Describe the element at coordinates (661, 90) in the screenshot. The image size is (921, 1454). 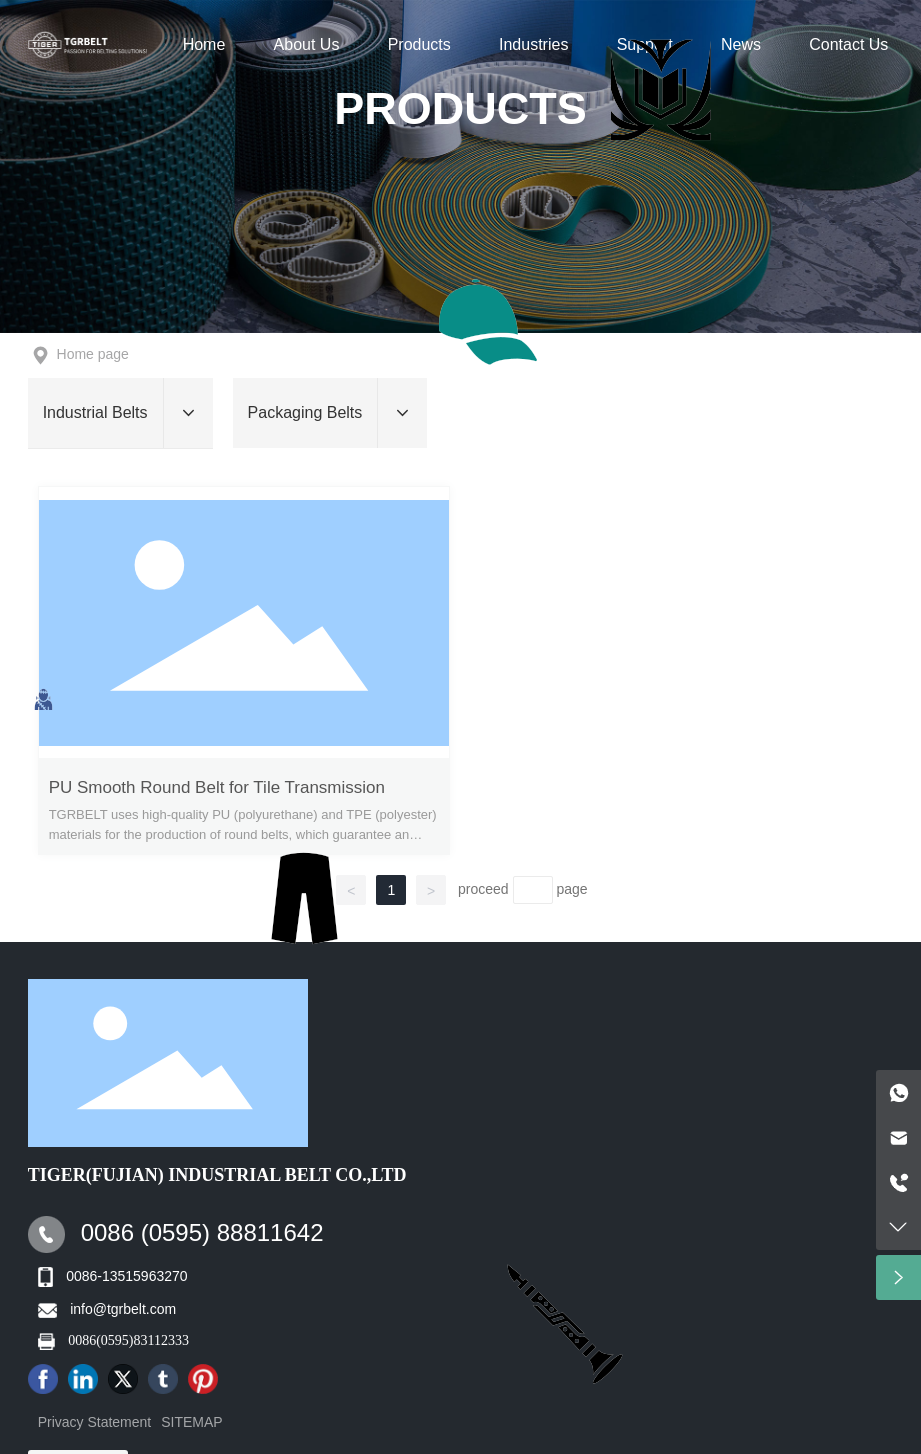
I see `access magical spellbook or grimoire` at that location.